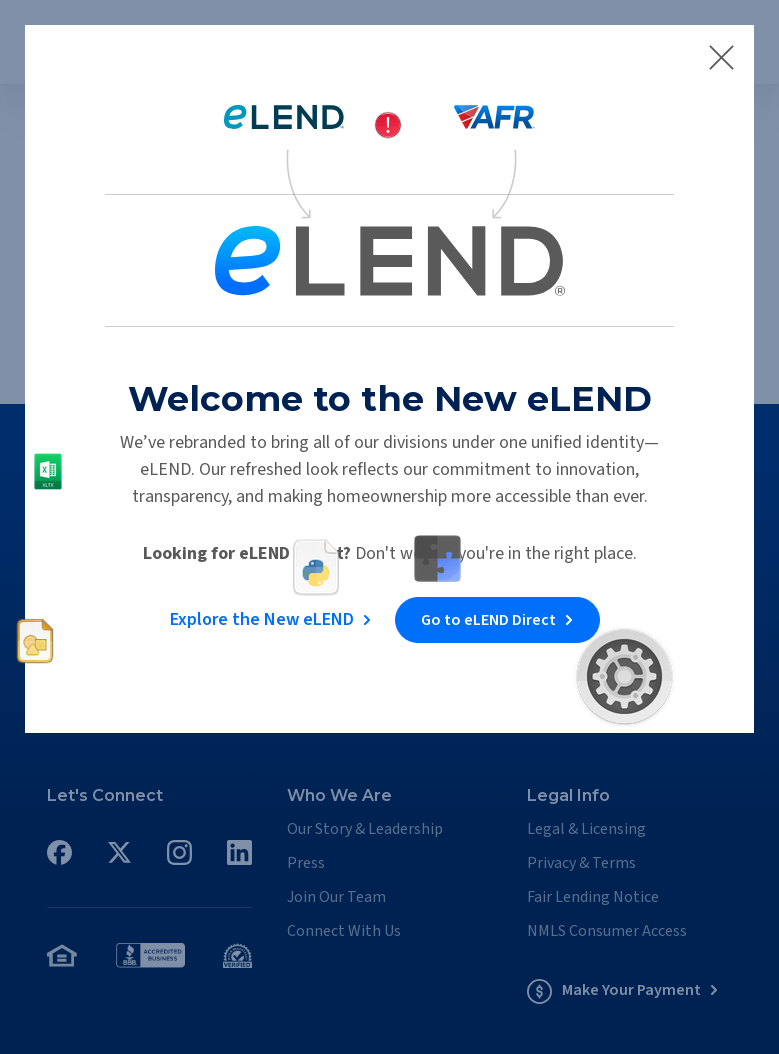 The width and height of the screenshot is (779, 1054). What do you see at coordinates (48, 472) in the screenshot?
I see `excel spreadsheet template file` at bounding box center [48, 472].